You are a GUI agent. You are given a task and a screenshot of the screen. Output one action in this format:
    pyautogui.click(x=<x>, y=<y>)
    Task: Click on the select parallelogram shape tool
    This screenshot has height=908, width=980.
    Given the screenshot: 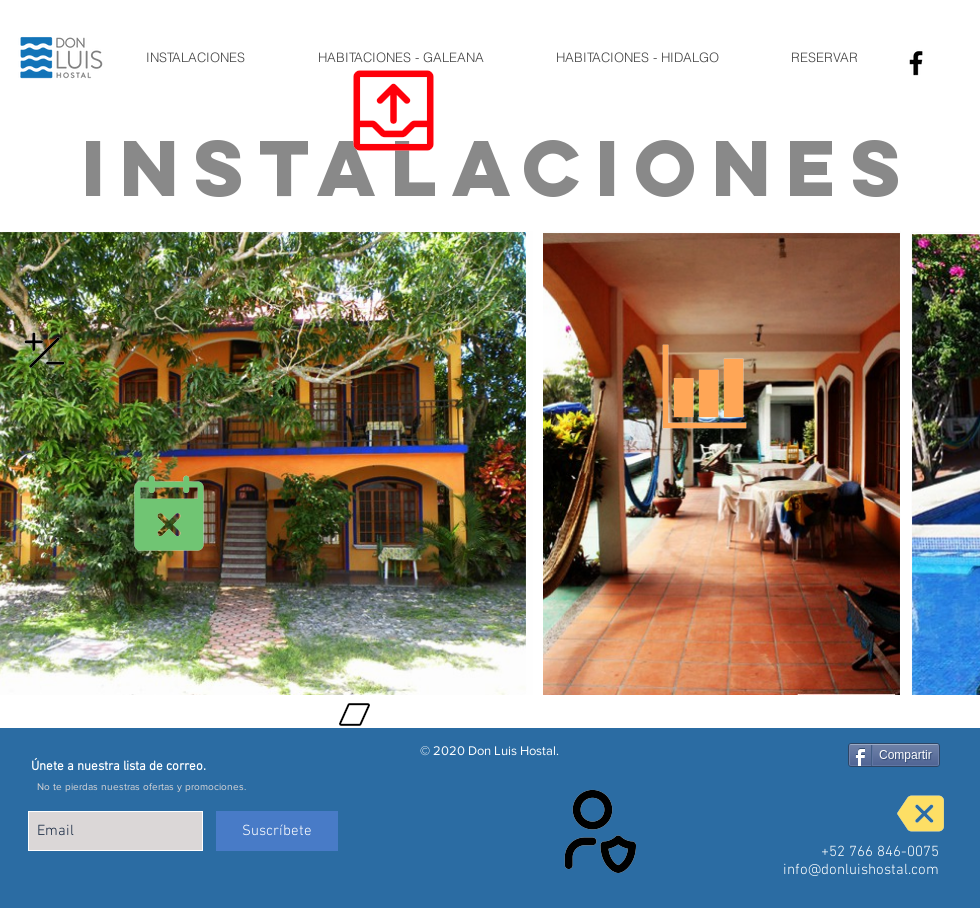 What is the action you would take?
    pyautogui.click(x=354, y=714)
    